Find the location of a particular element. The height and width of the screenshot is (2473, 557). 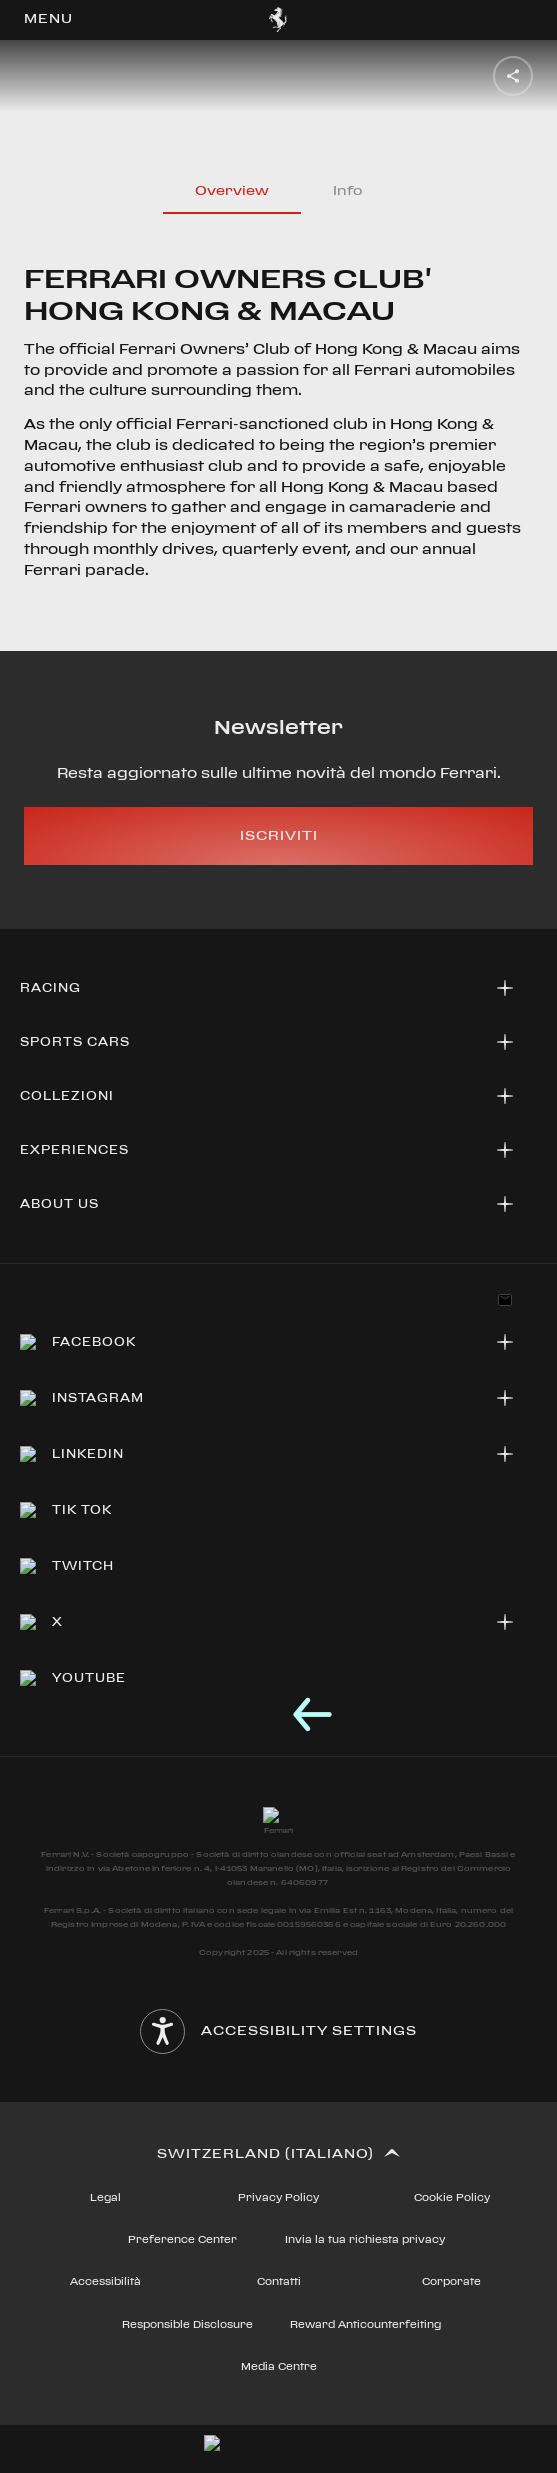

go back to the previous screen is located at coordinates (312, 1714).